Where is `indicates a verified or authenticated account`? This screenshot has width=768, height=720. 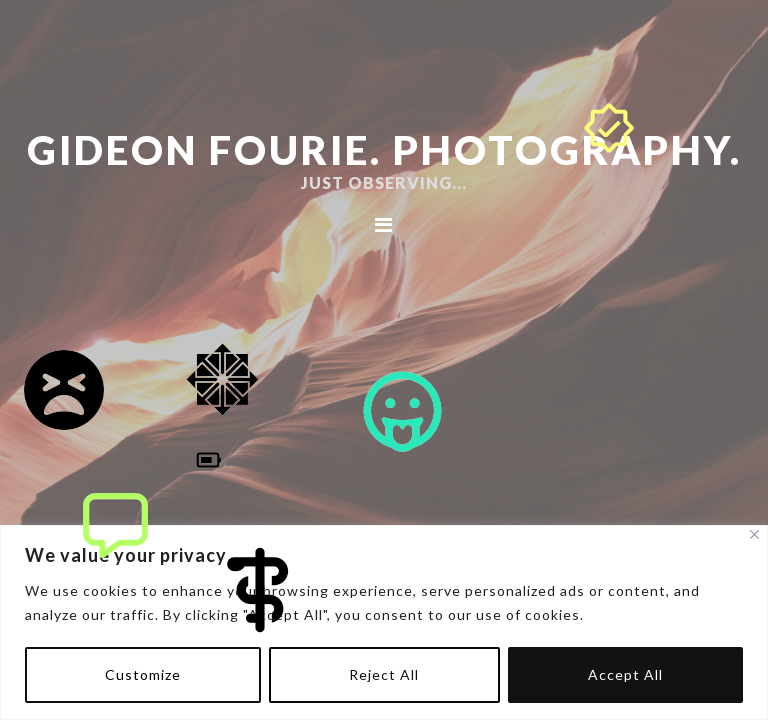 indicates a verified or authenticated account is located at coordinates (609, 128).